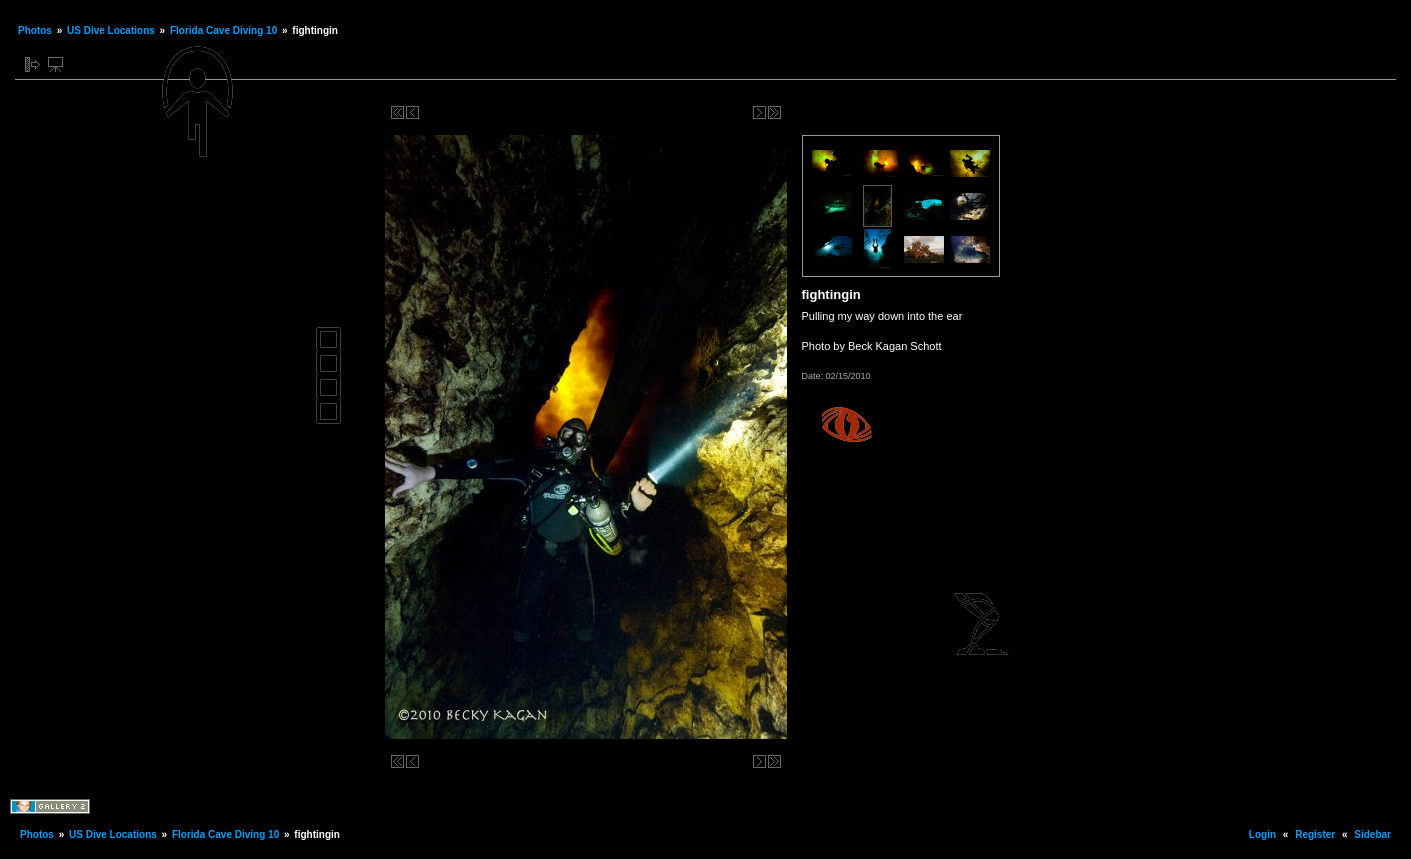 The height and width of the screenshot is (859, 1411). What do you see at coordinates (846, 424) in the screenshot?
I see `indicates a stealth or hidden status in gameplay` at bounding box center [846, 424].